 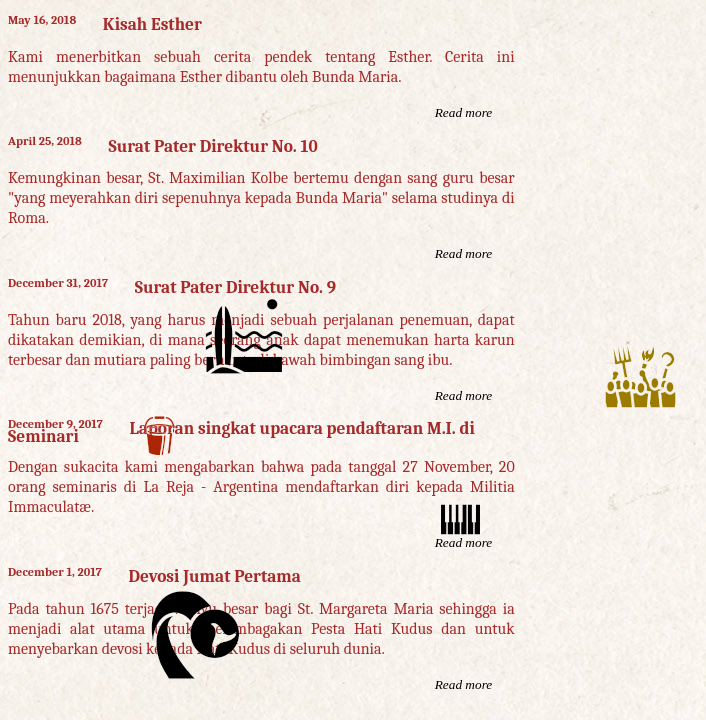 I want to click on access surfing or water sports activities, so click(x=244, y=335).